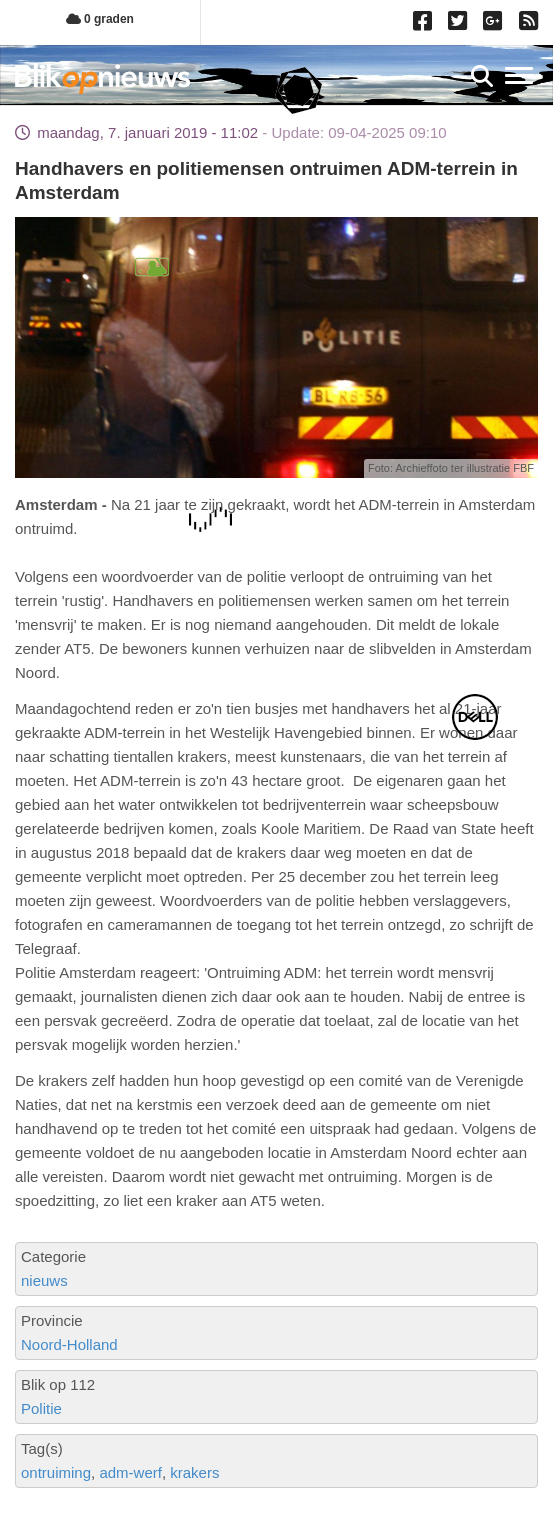 The width and height of the screenshot is (553, 1532). What do you see at coordinates (152, 267) in the screenshot?
I see `open the MLB app` at bounding box center [152, 267].